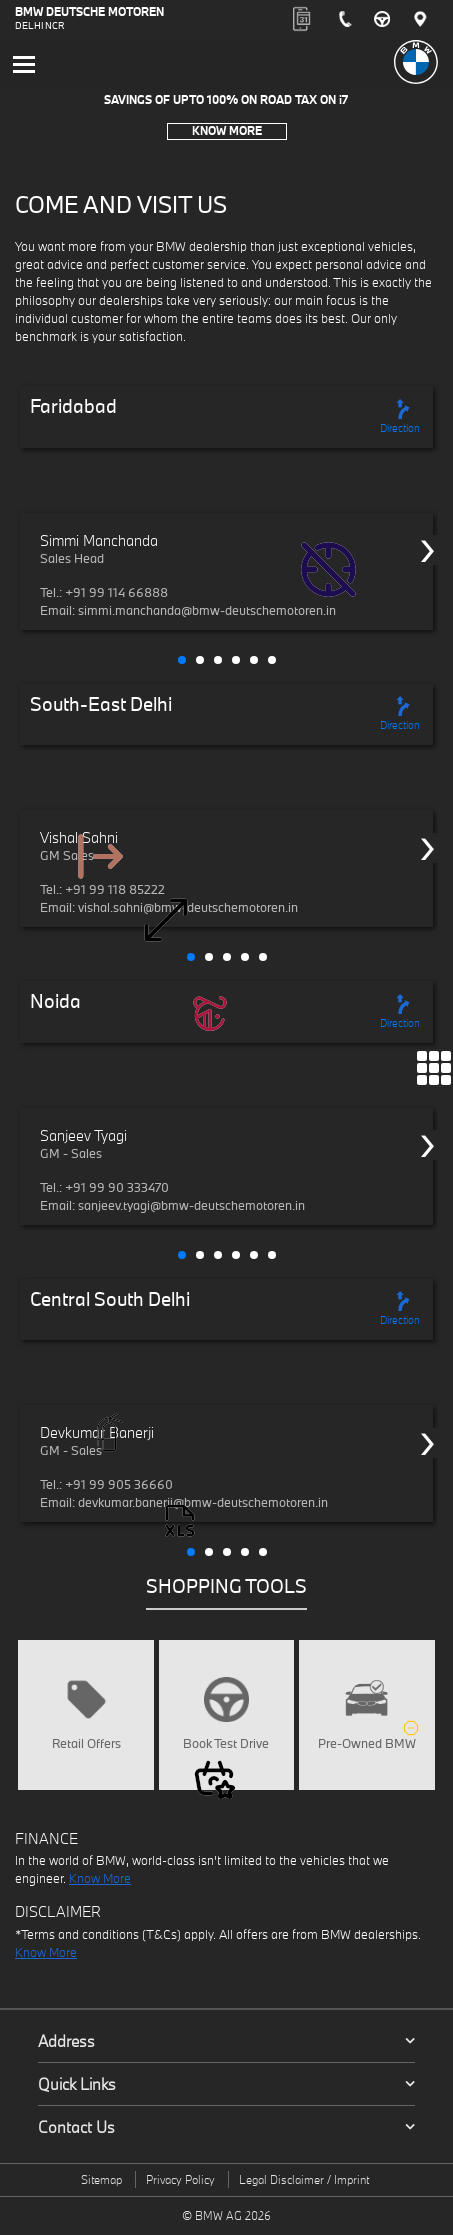 The width and height of the screenshot is (453, 2235). What do you see at coordinates (100, 856) in the screenshot?
I see `expand sidebar or panel` at bounding box center [100, 856].